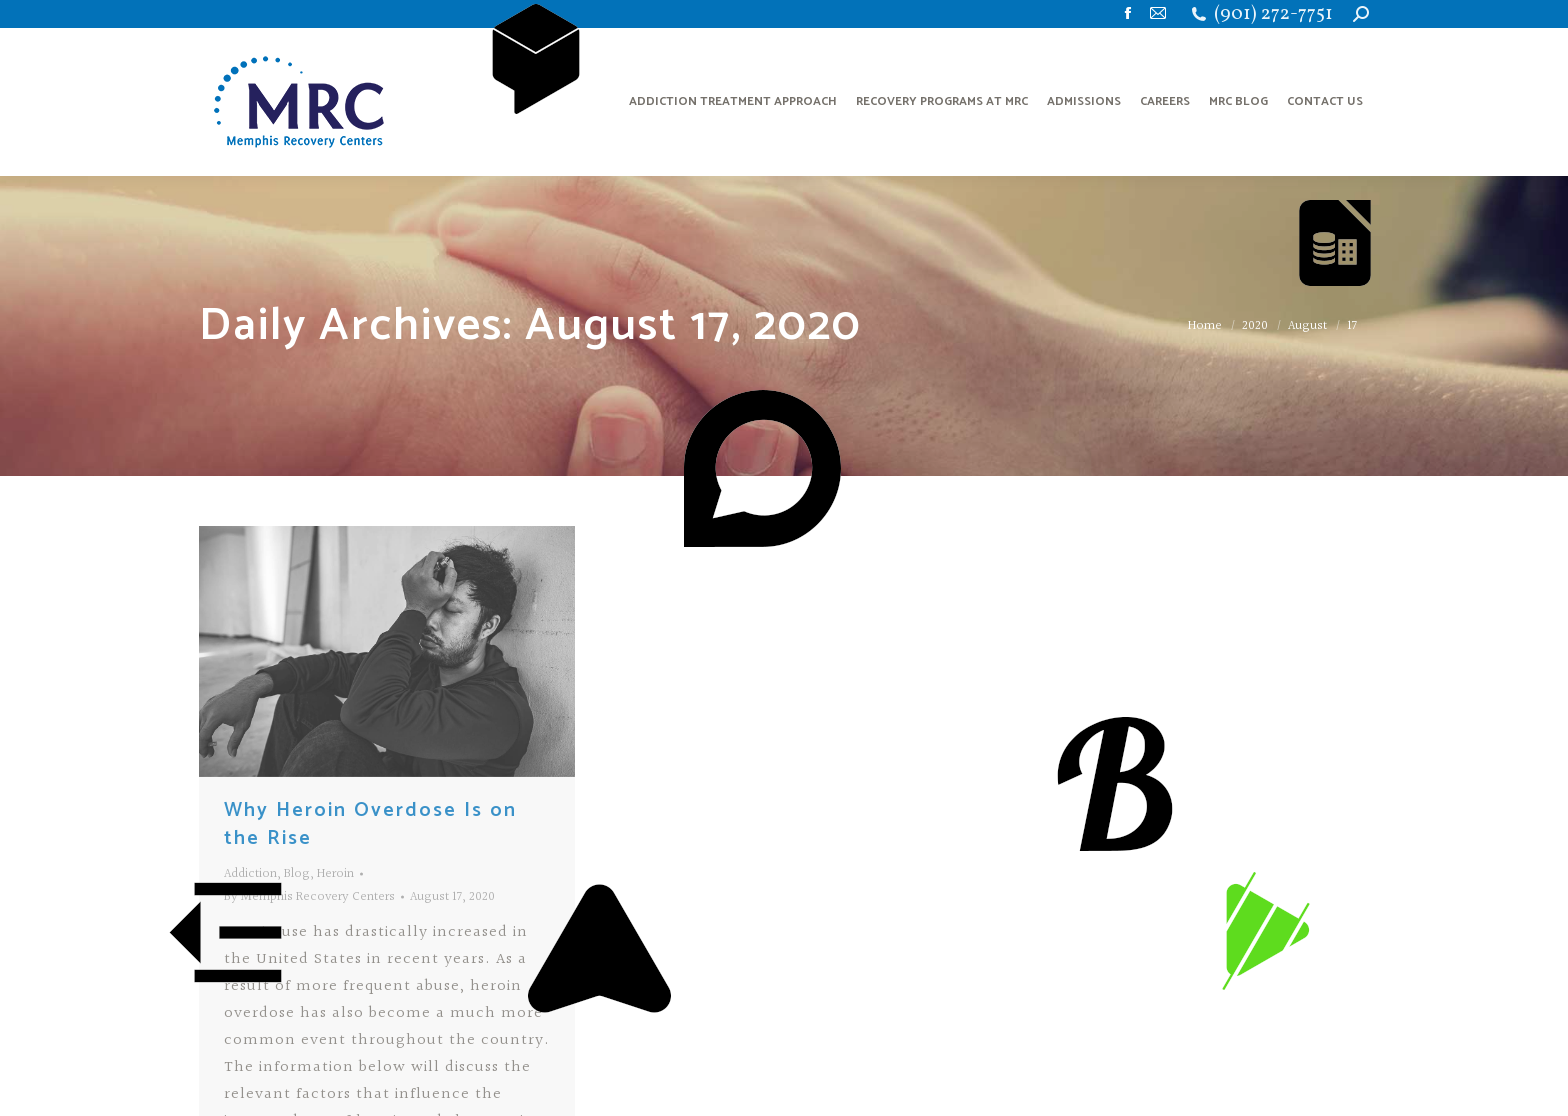  I want to click on buefy framework logo, so click(1115, 784).